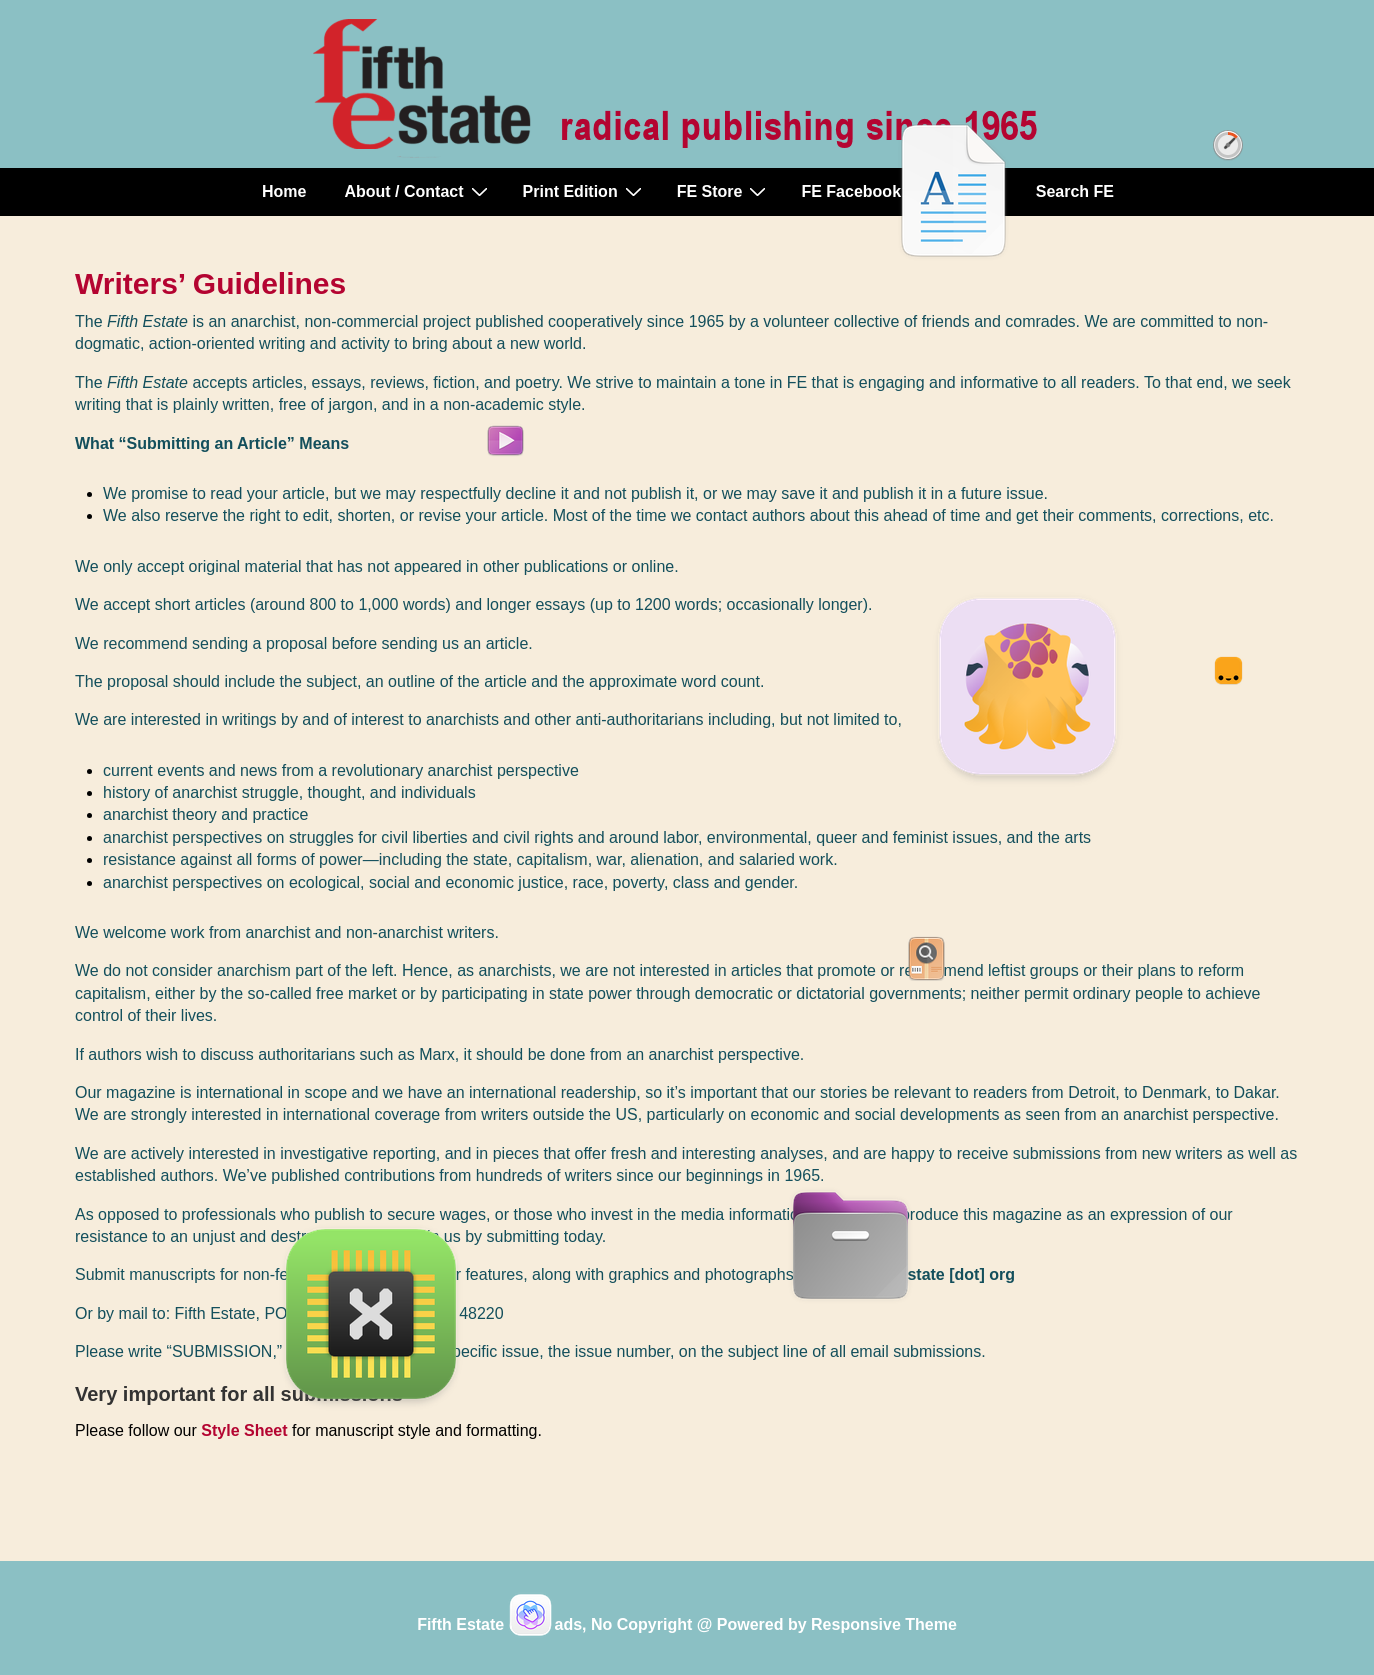 The width and height of the screenshot is (1374, 1675). I want to click on resolving package dependencies, so click(926, 958).